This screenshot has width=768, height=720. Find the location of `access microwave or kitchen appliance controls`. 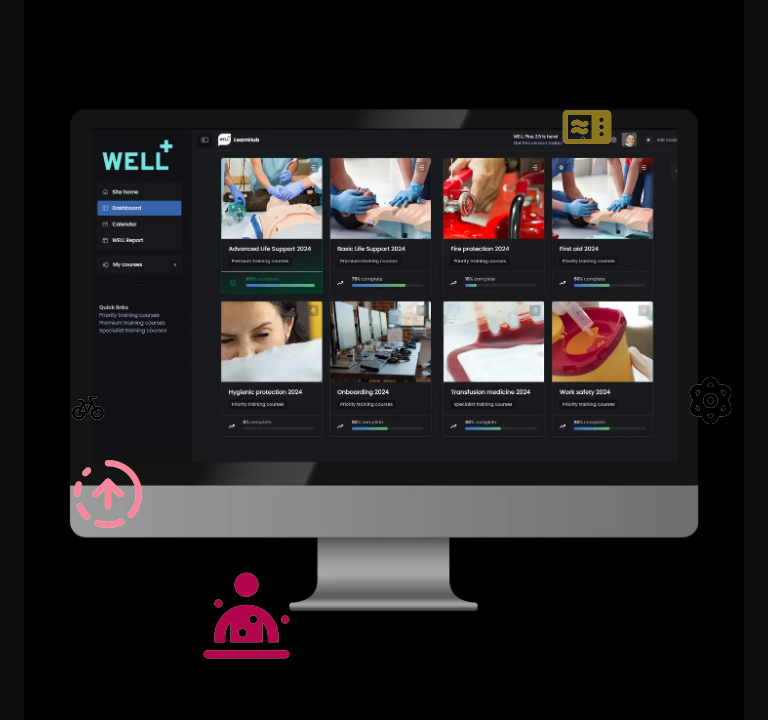

access microwave or kitchen appliance controls is located at coordinates (587, 127).